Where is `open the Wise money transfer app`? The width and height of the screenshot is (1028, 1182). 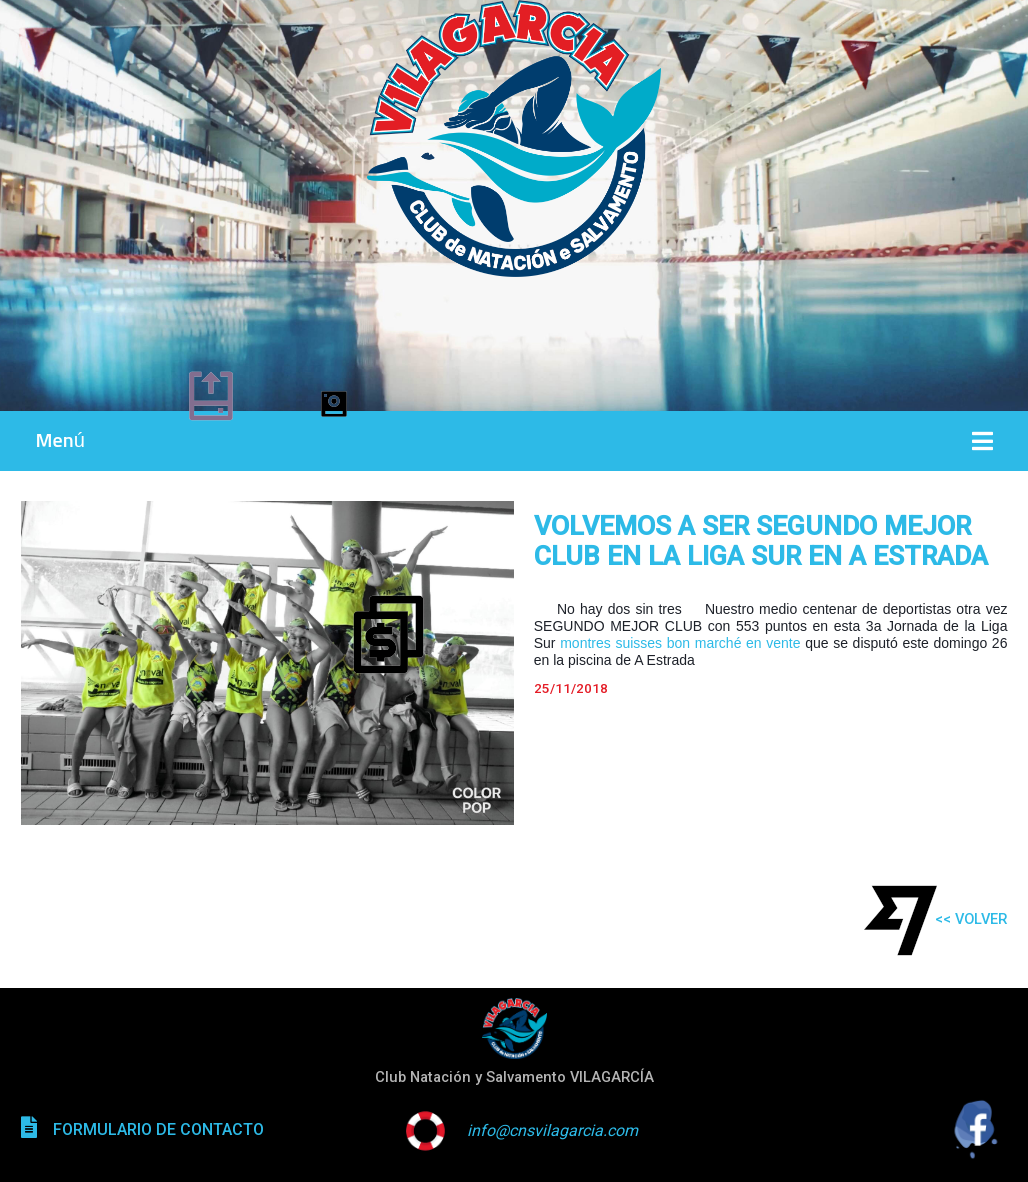
open the Wise money transfer app is located at coordinates (900, 920).